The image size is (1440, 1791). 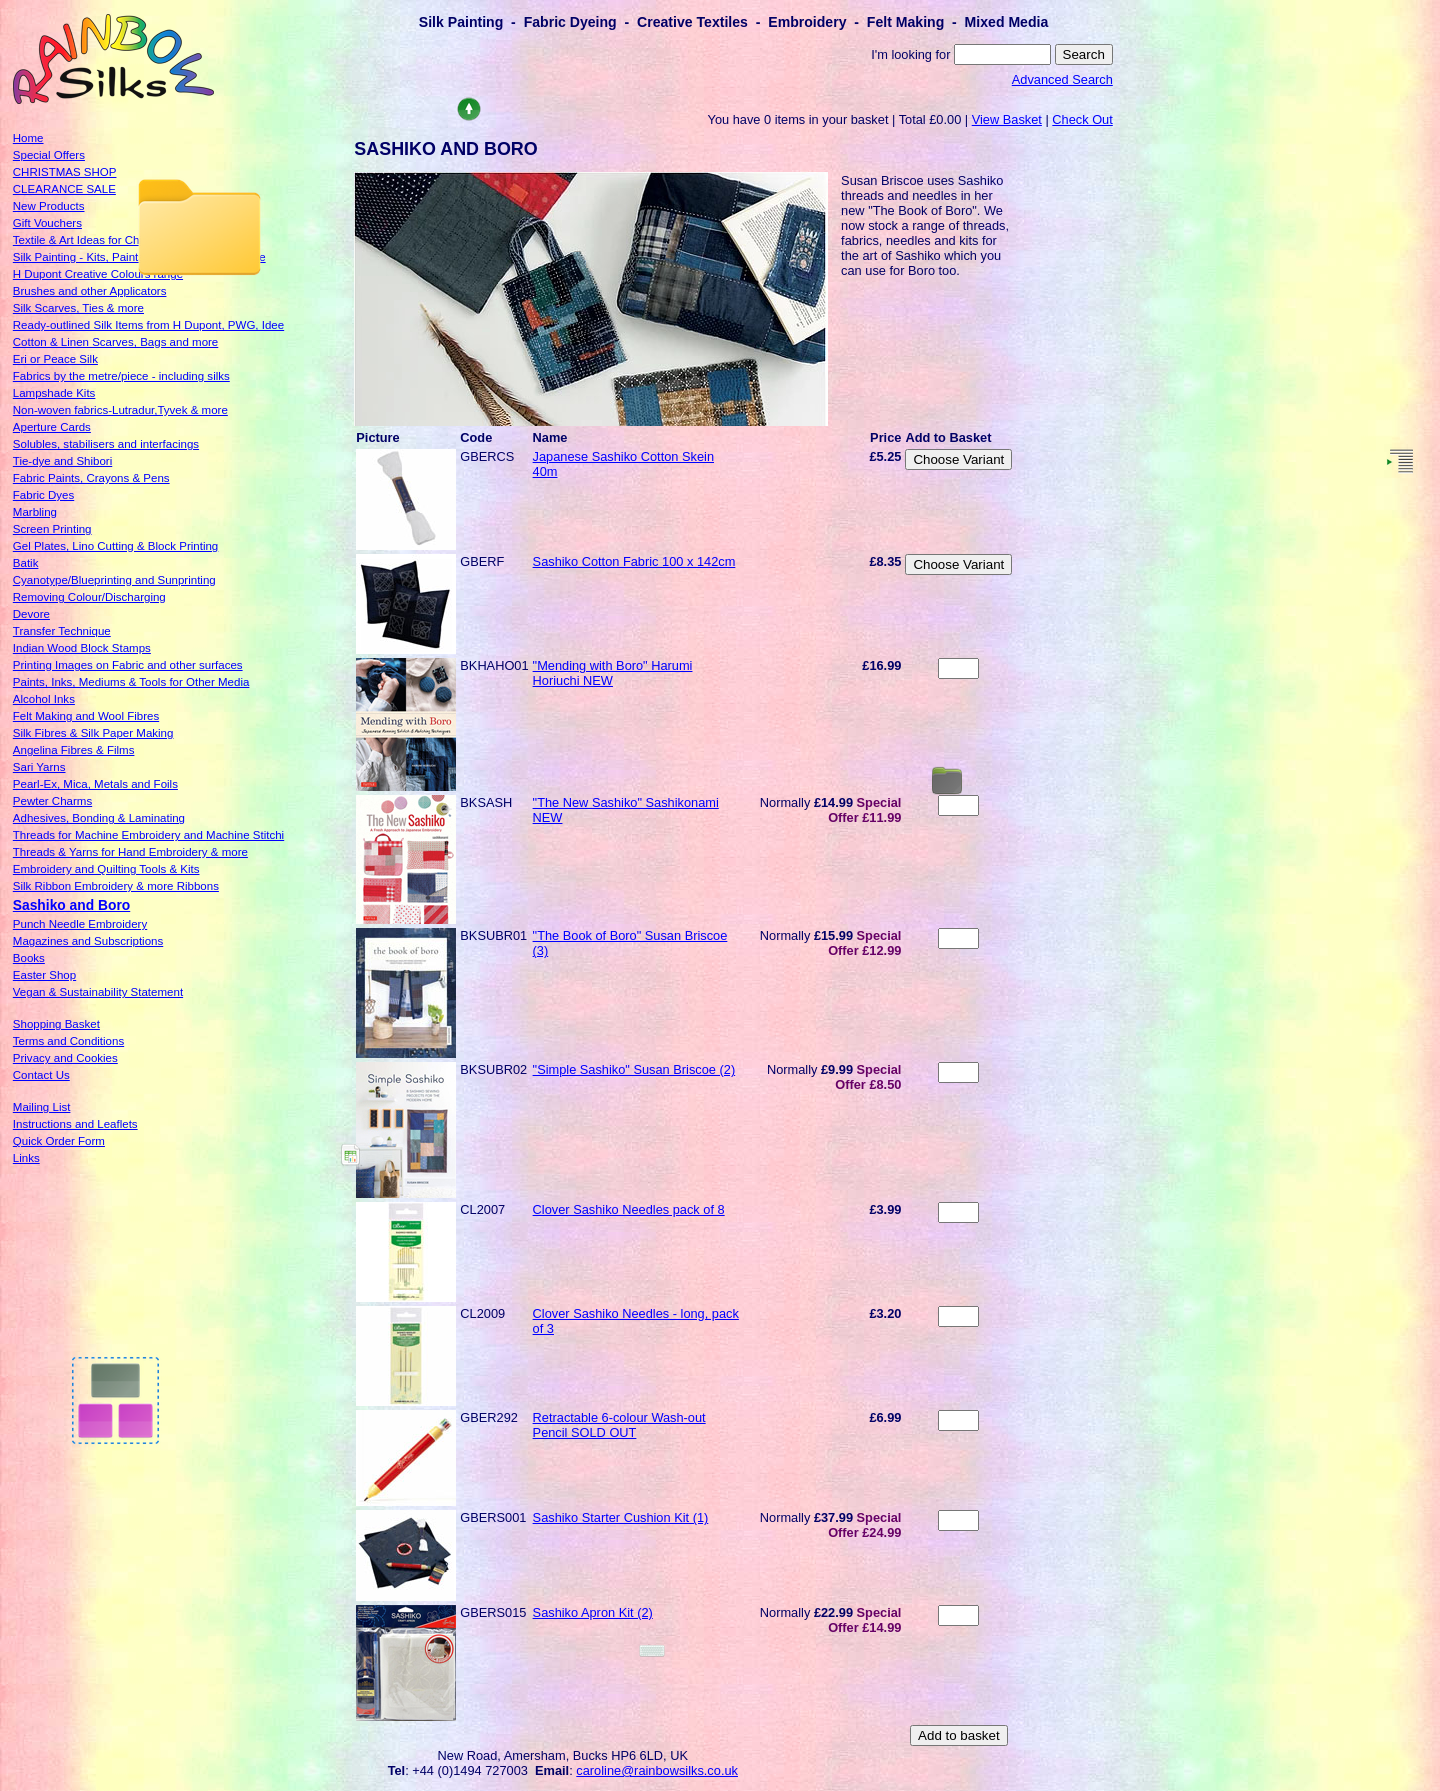 What do you see at coordinates (469, 109) in the screenshot?
I see `software update available for installation` at bounding box center [469, 109].